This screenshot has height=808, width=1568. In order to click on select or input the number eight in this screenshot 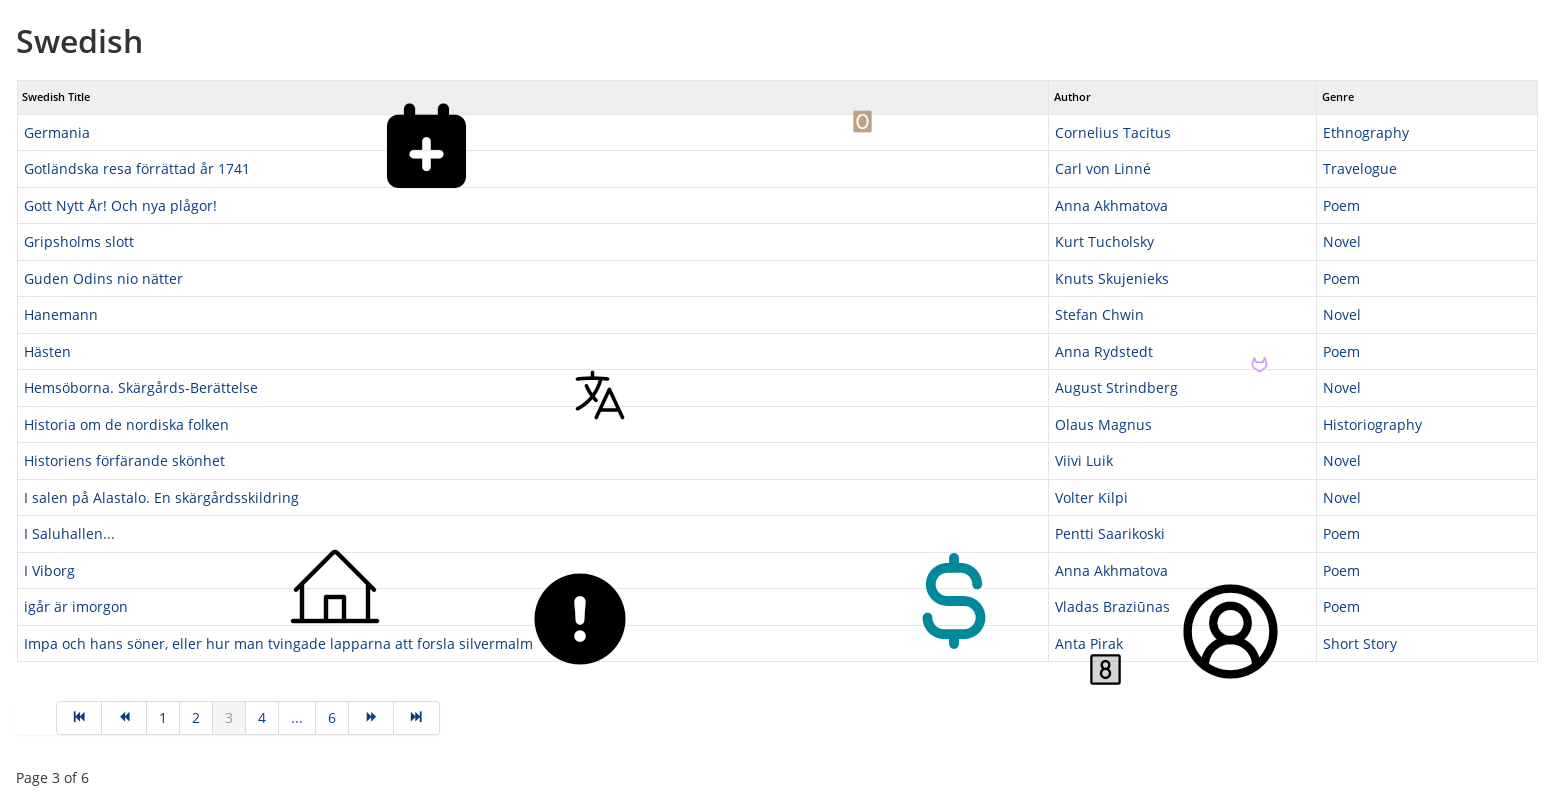, I will do `click(1105, 669)`.